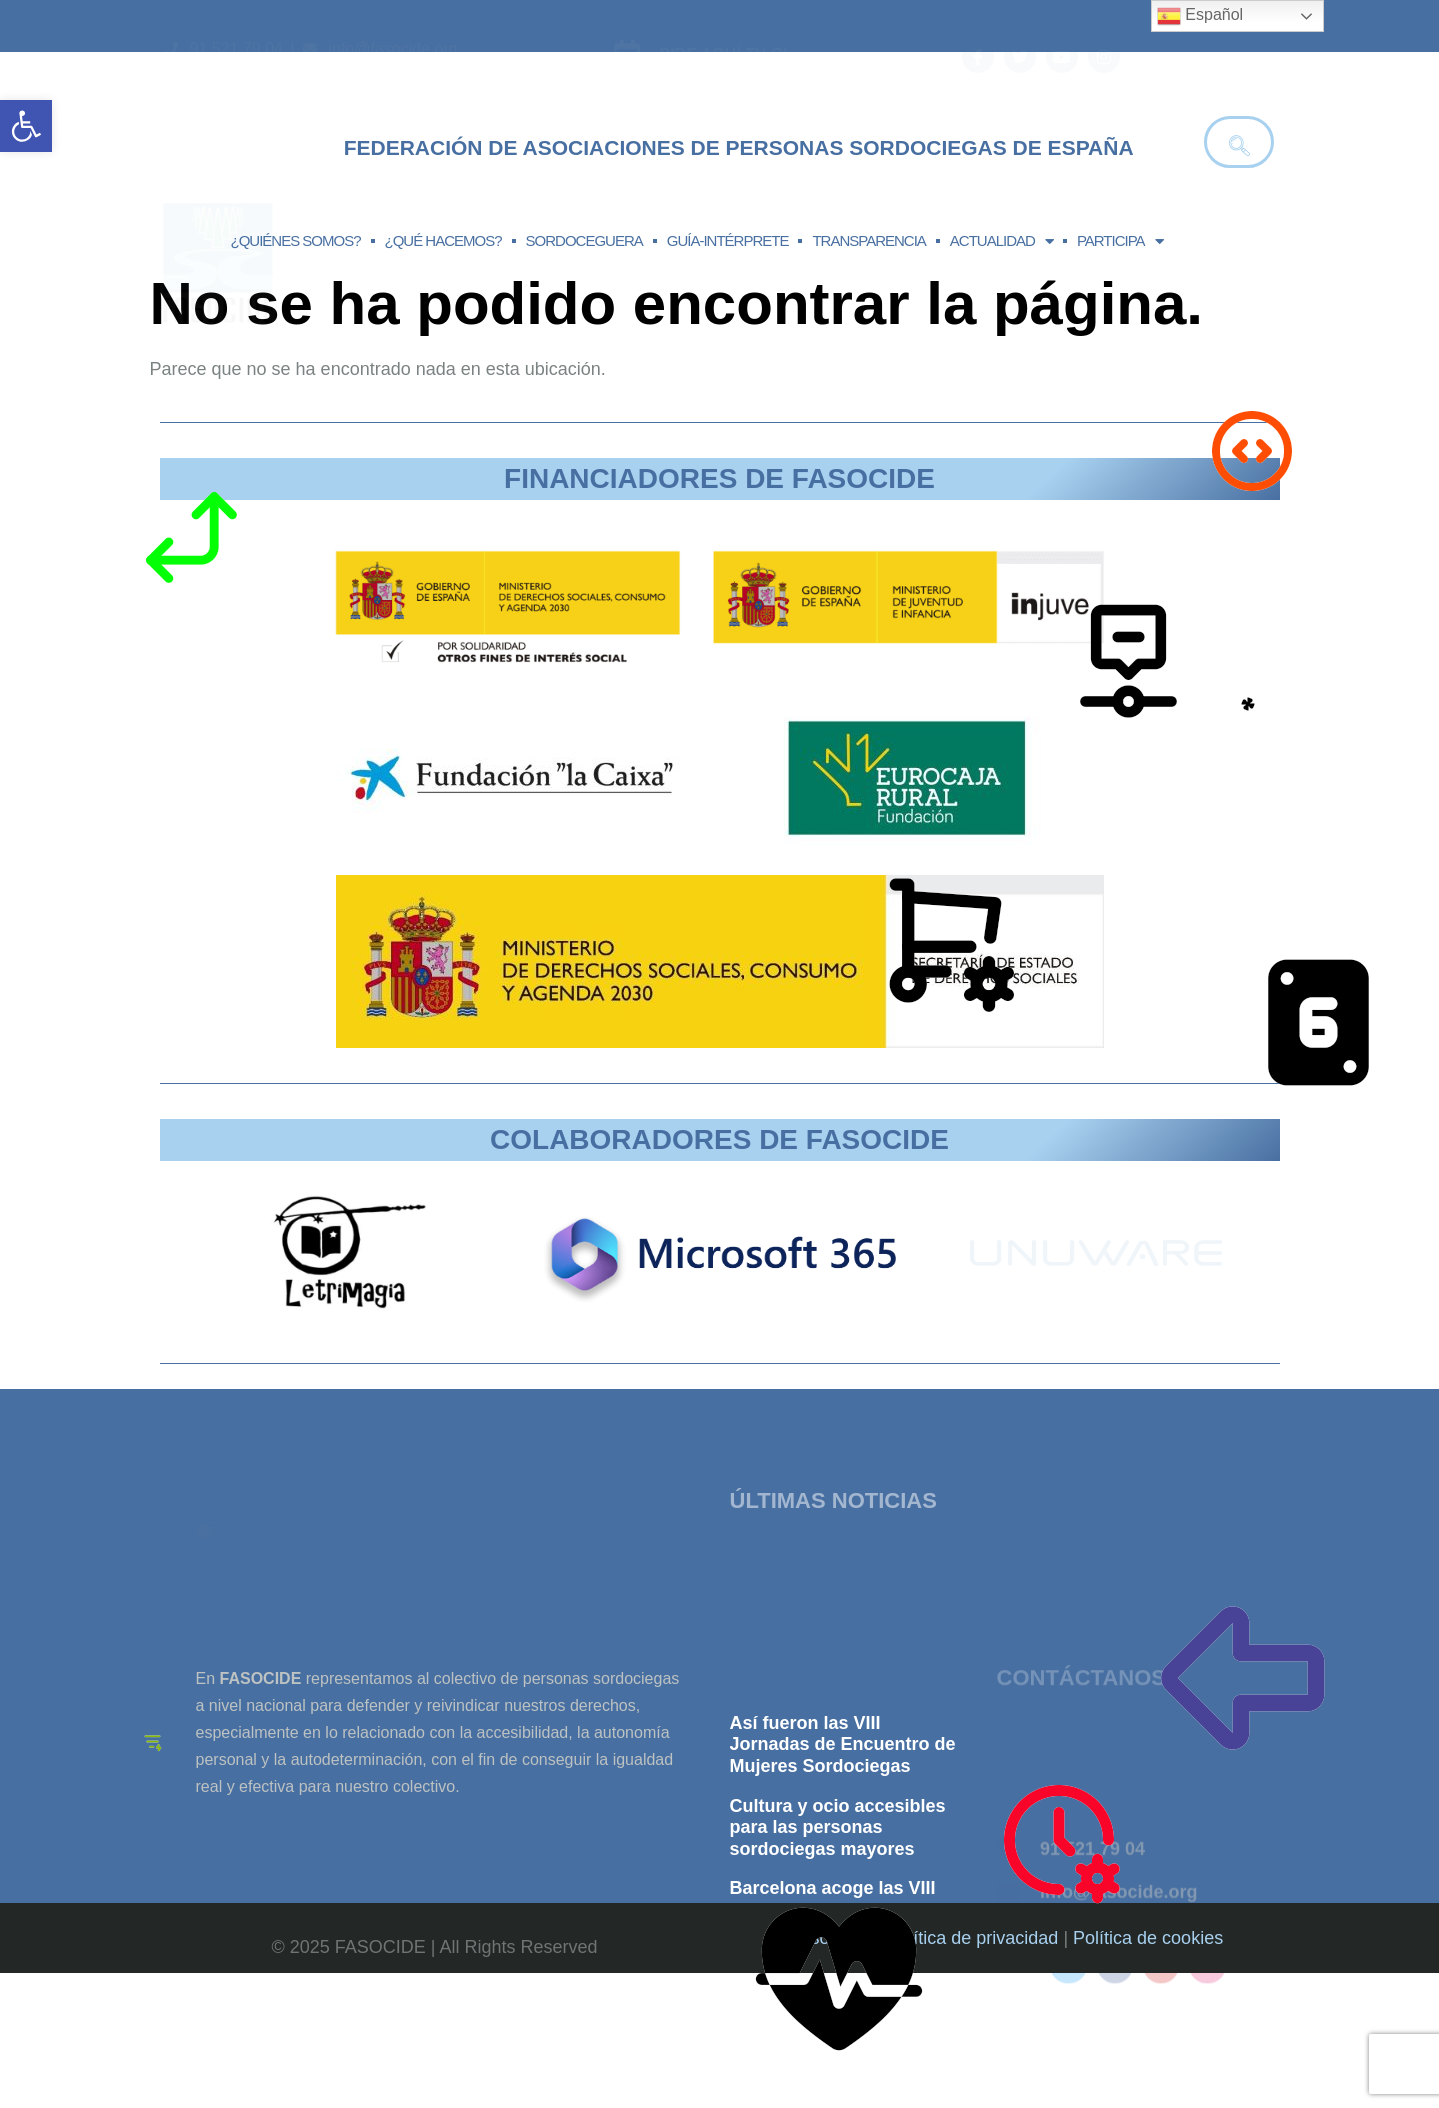  What do you see at coordinates (839, 1979) in the screenshot?
I see `view fitness or health tracking data` at bounding box center [839, 1979].